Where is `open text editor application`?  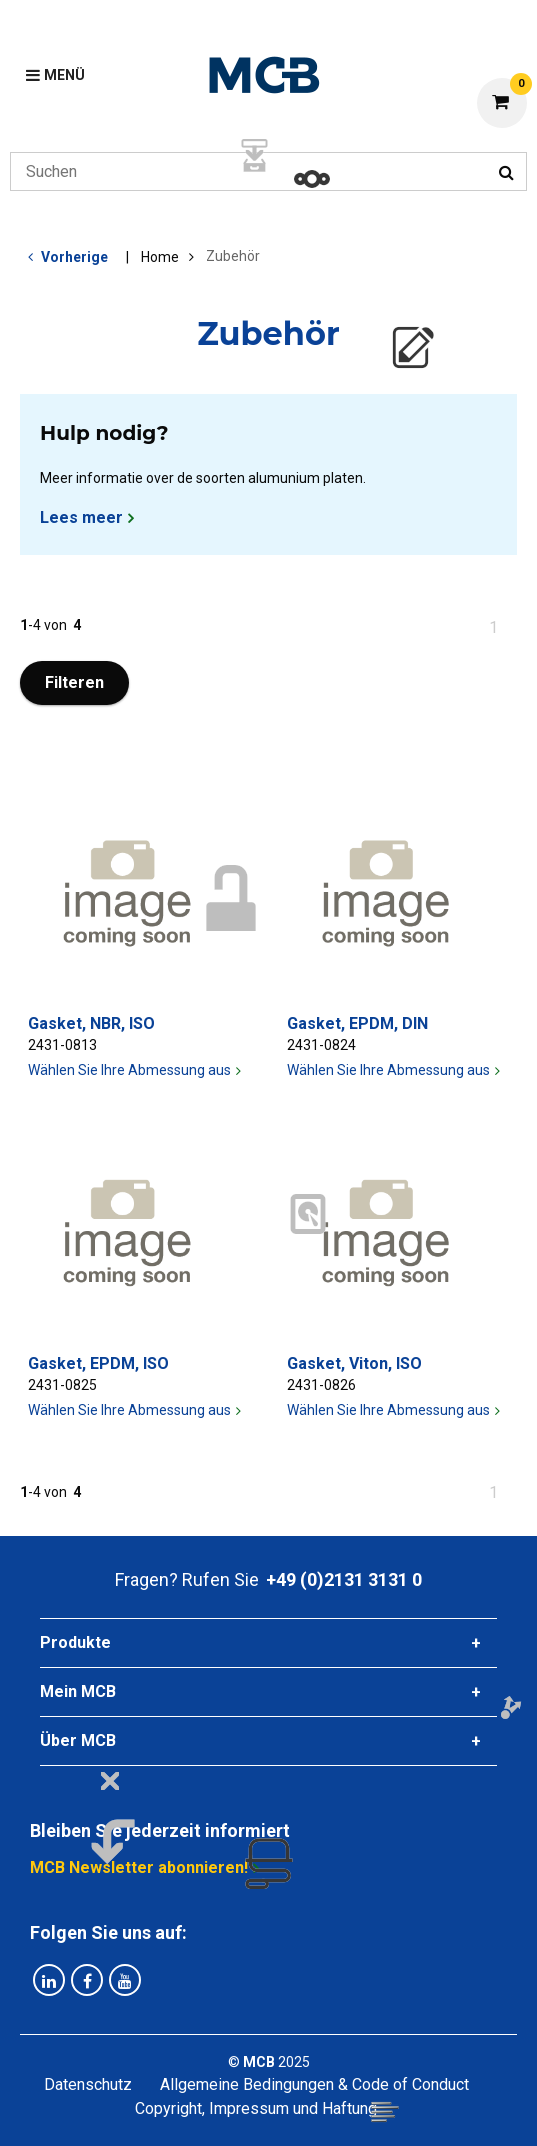
open text editor application is located at coordinates (410, 347).